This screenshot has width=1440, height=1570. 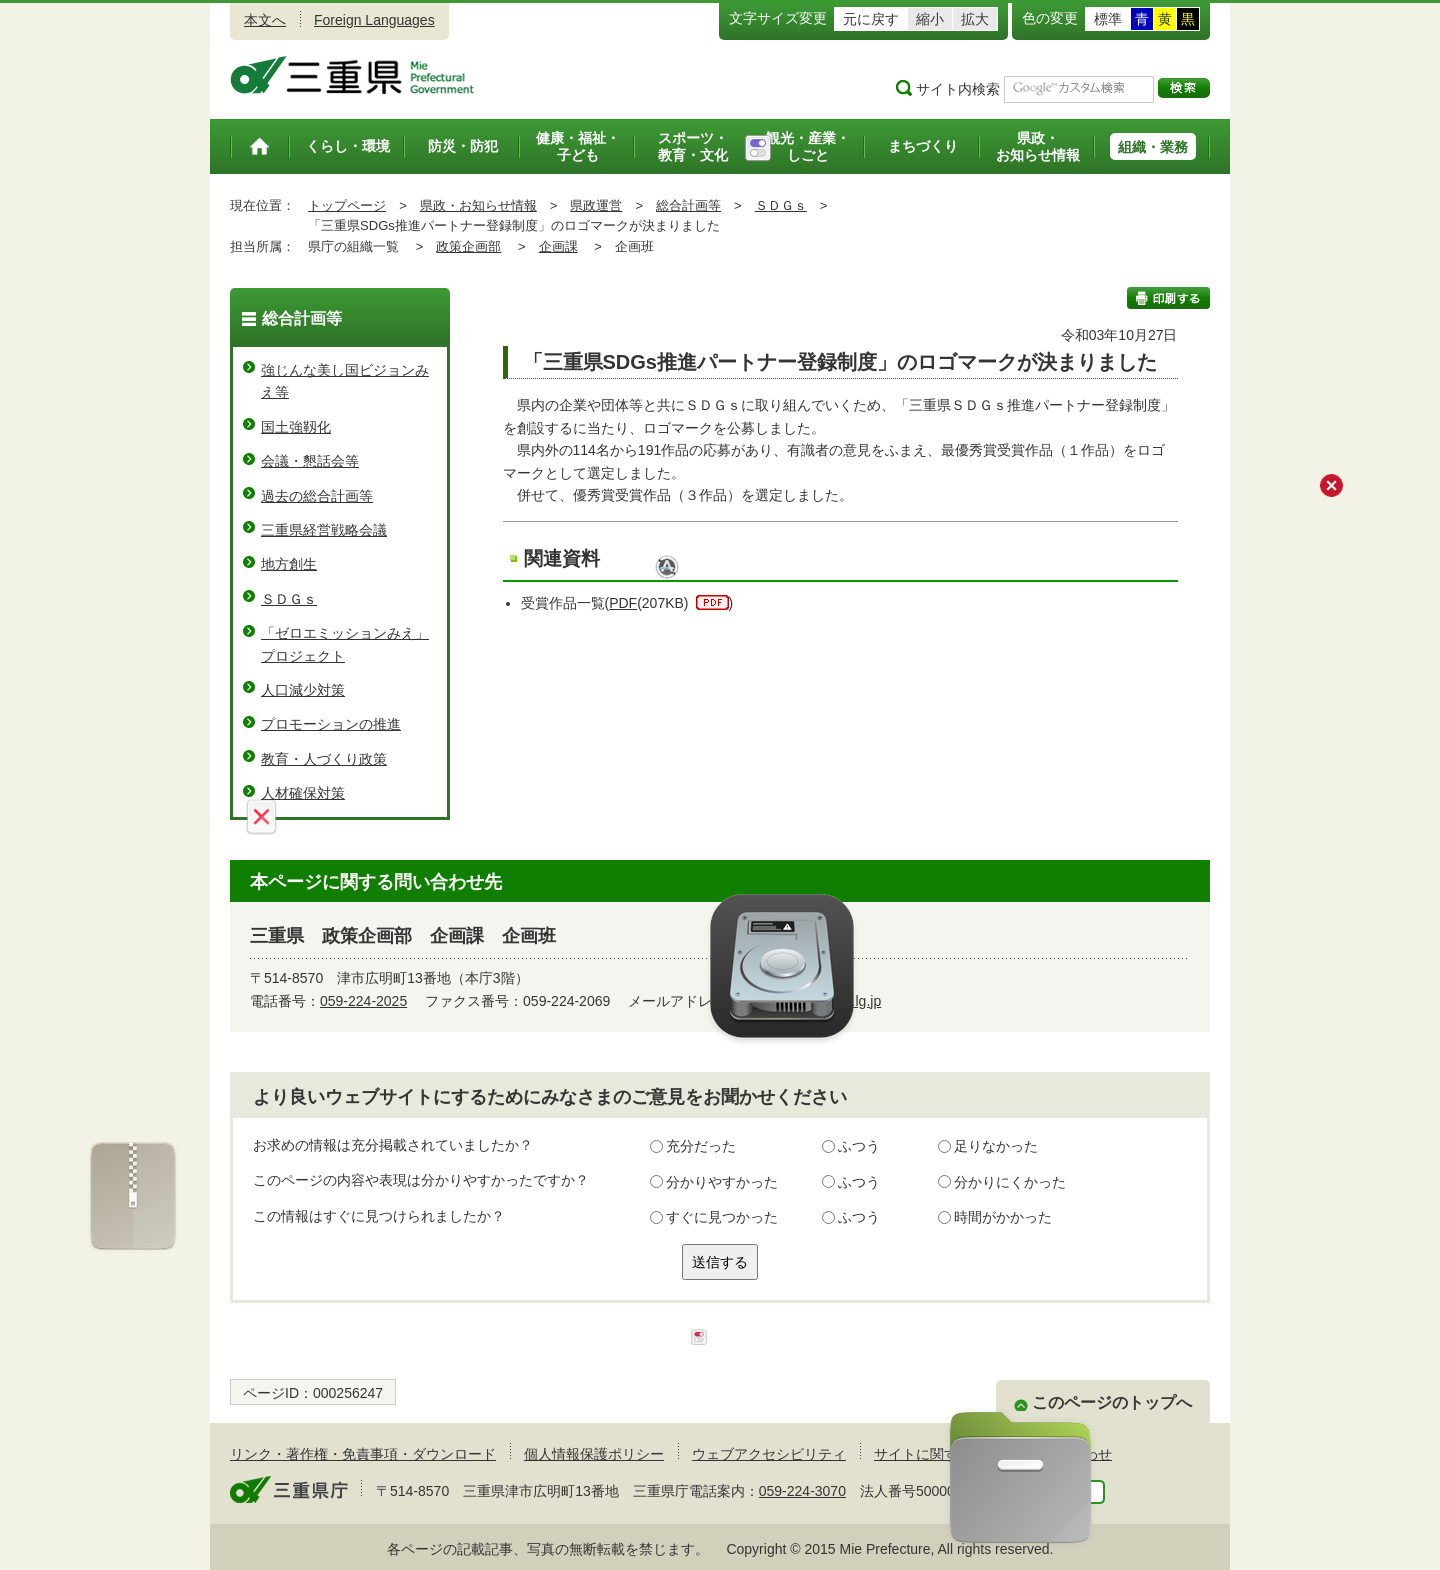 I want to click on close the current window or dialog, so click(x=1331, y=485).